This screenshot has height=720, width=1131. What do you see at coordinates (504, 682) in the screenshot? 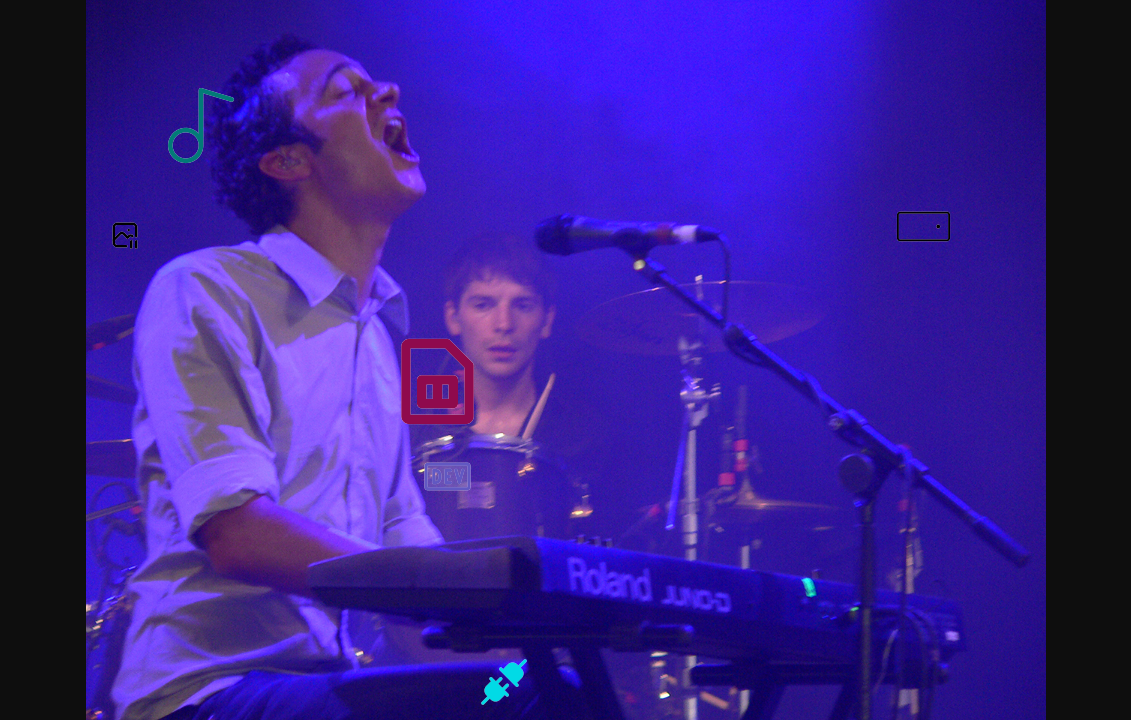
I see `connect or establish a connection` at bounding box center [504, 682].